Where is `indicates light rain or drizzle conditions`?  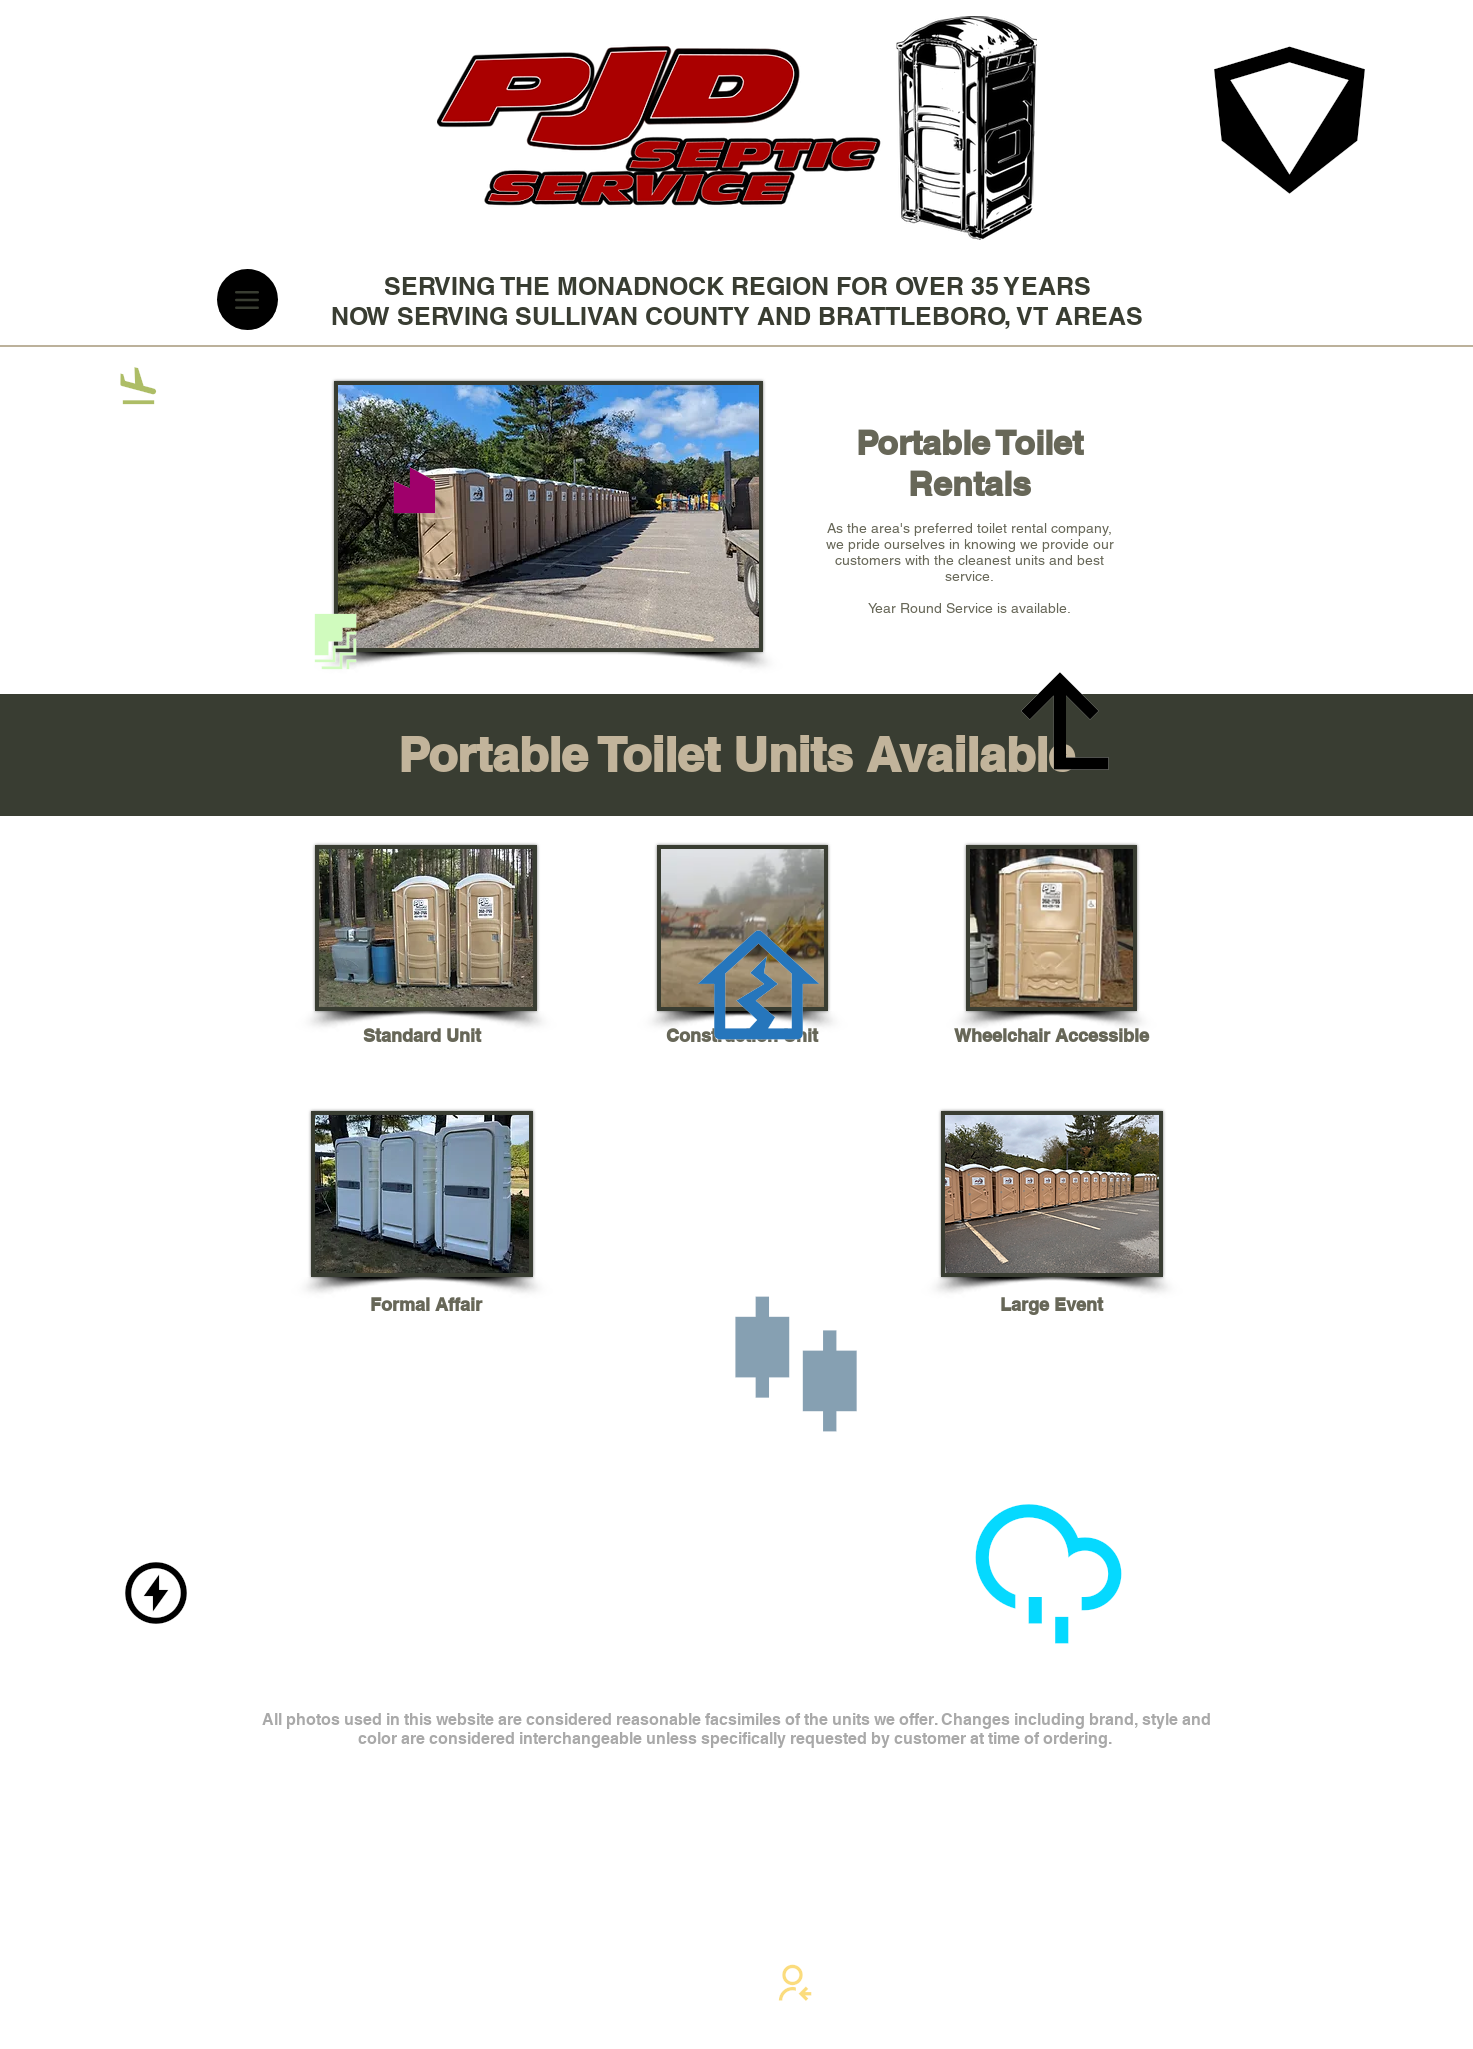
indicates light rain or drizzle conditions is located at coordinates (1048, 1570).